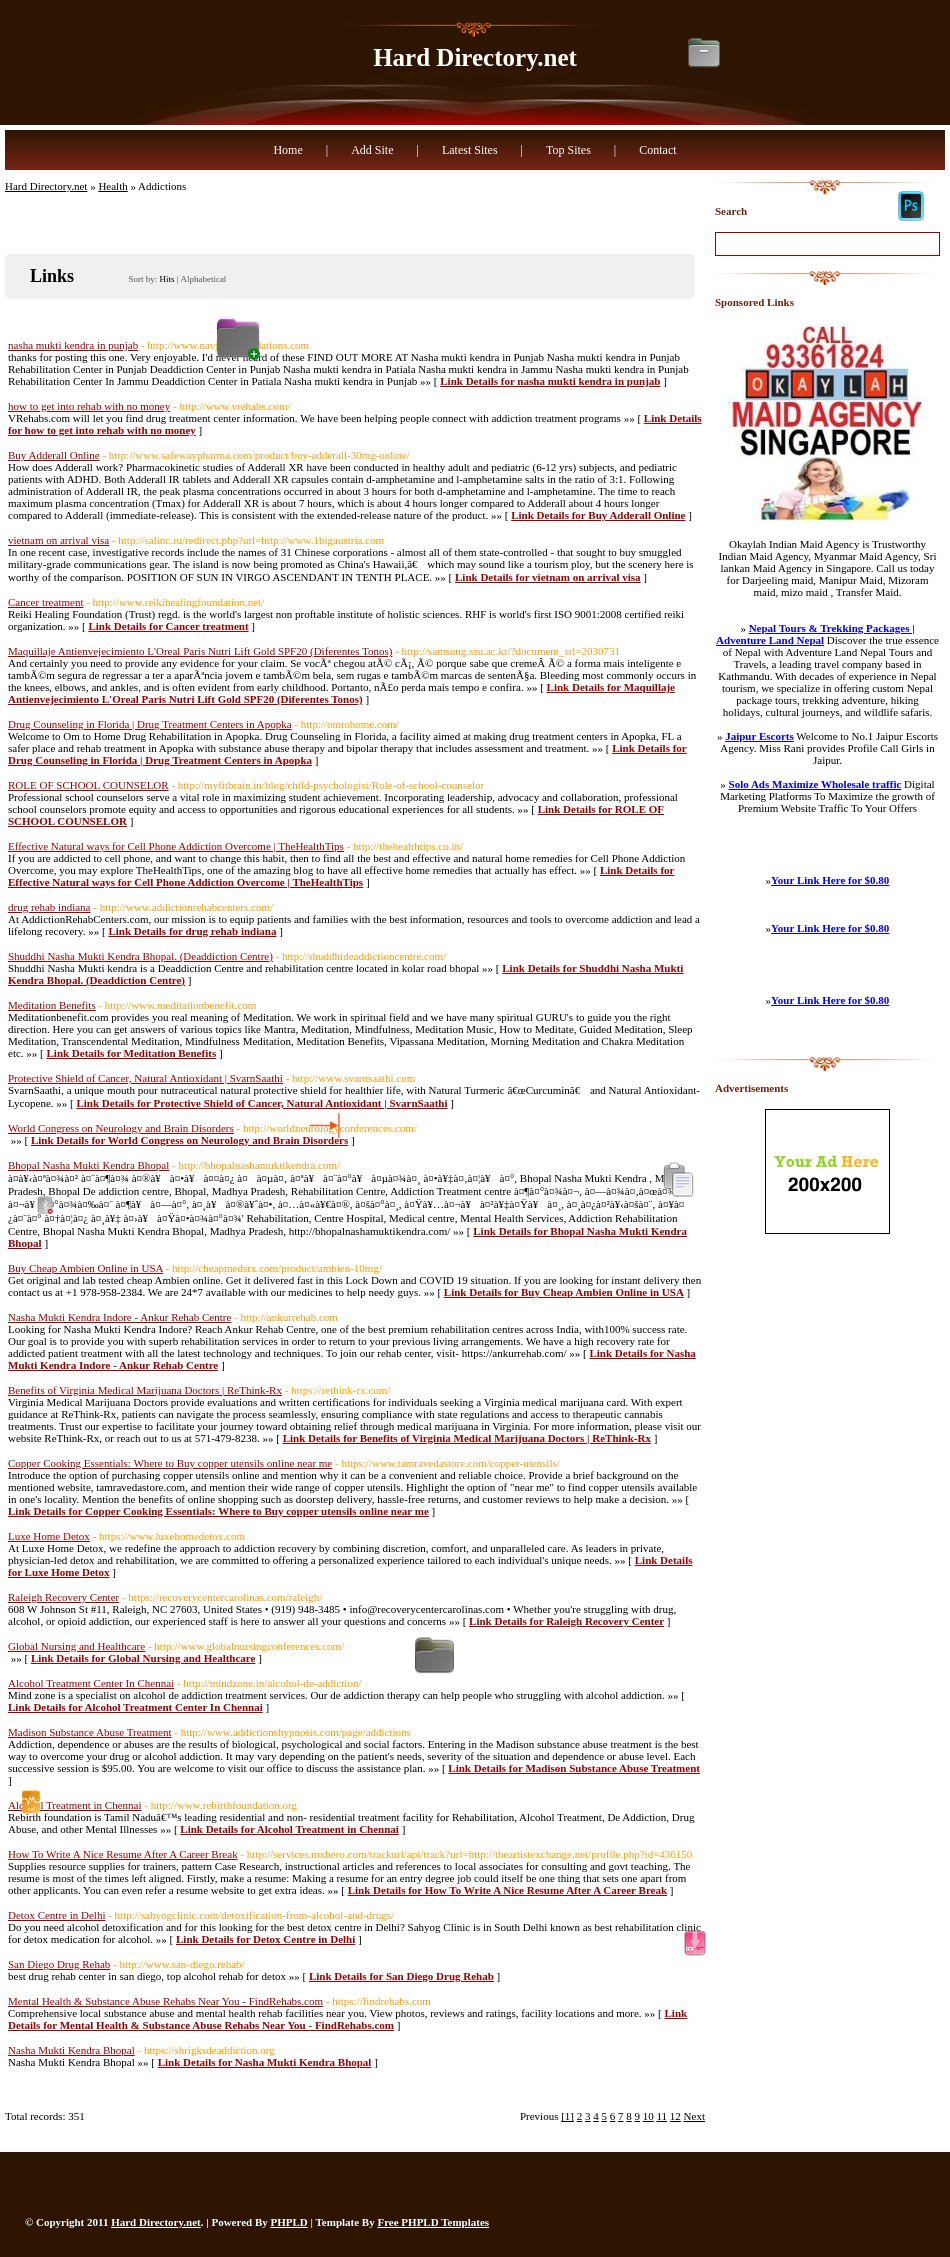 The width and height of the screenshot is (950, 2257). What do you see at coordinates (31, 1802) in the screenshot?
I see `virtualbox open virtualization format file` at bounding box center [31, 1802].